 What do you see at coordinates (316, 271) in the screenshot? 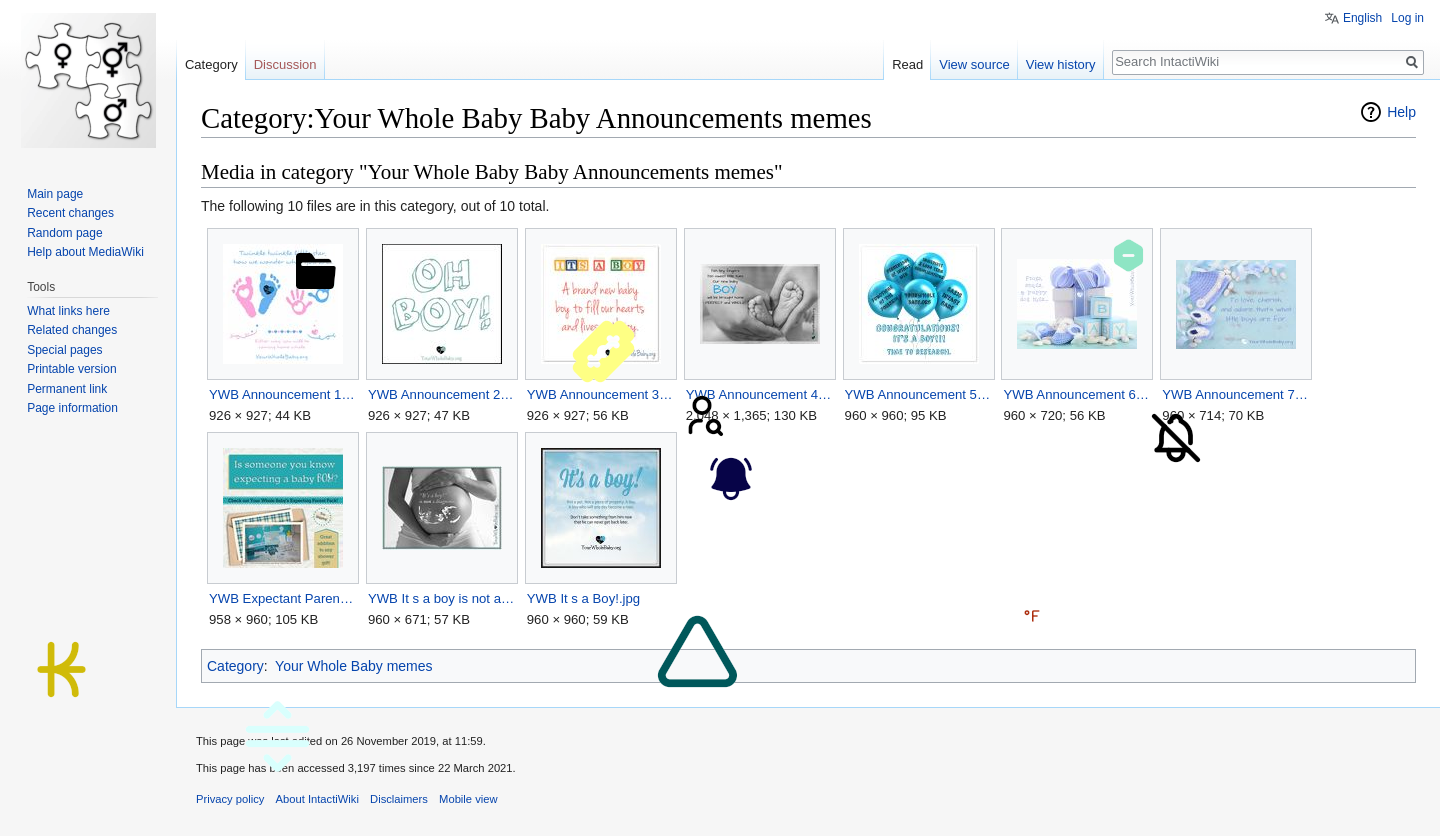
I see `an open folder currently being viewed` at bounding box center [316, 271].